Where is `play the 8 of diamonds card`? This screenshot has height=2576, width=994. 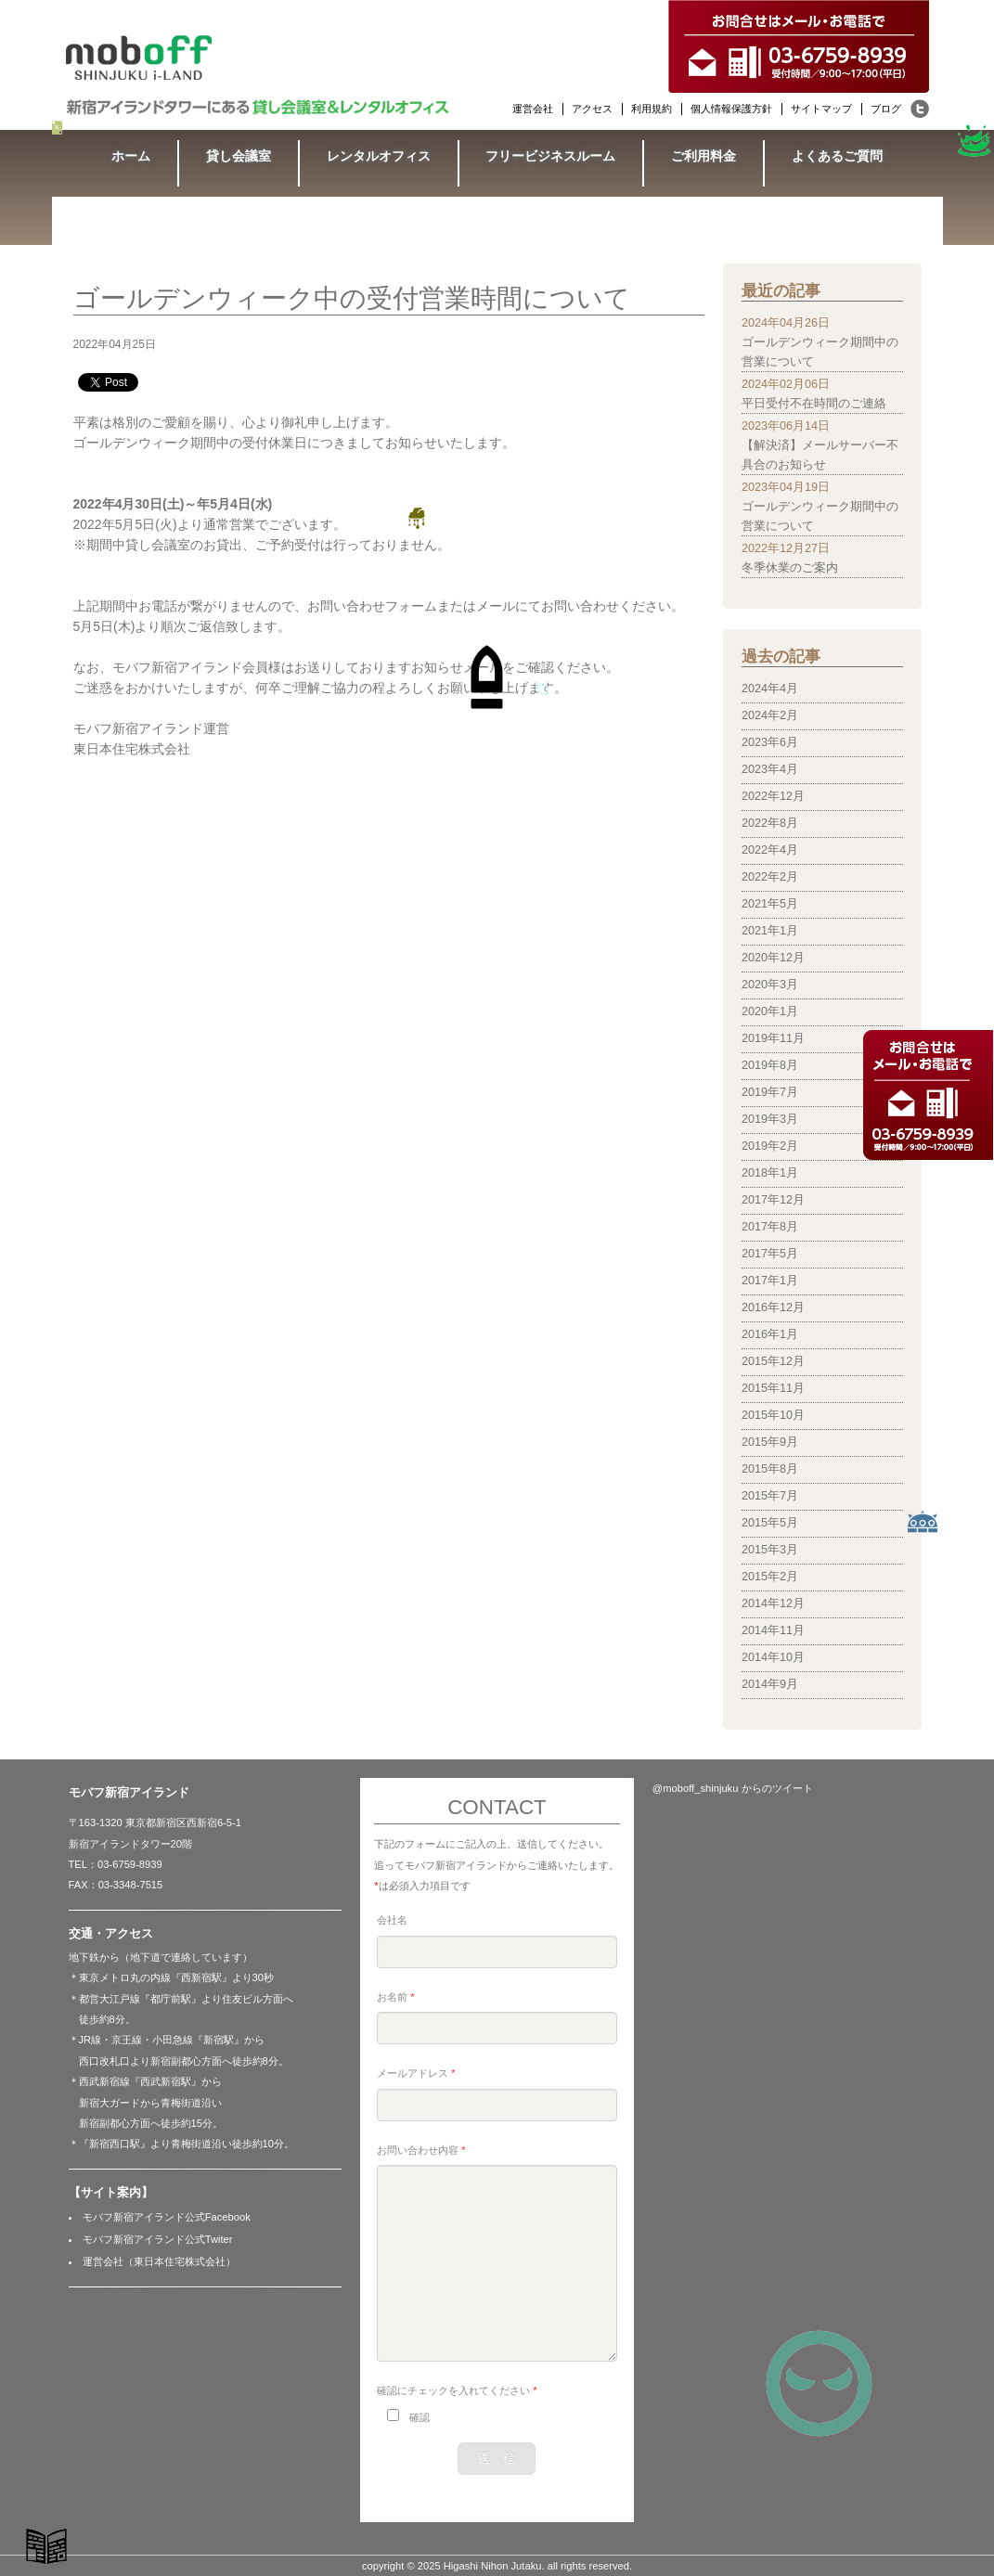 play the 8 of diamonds card is located at coordinates (57, 127).